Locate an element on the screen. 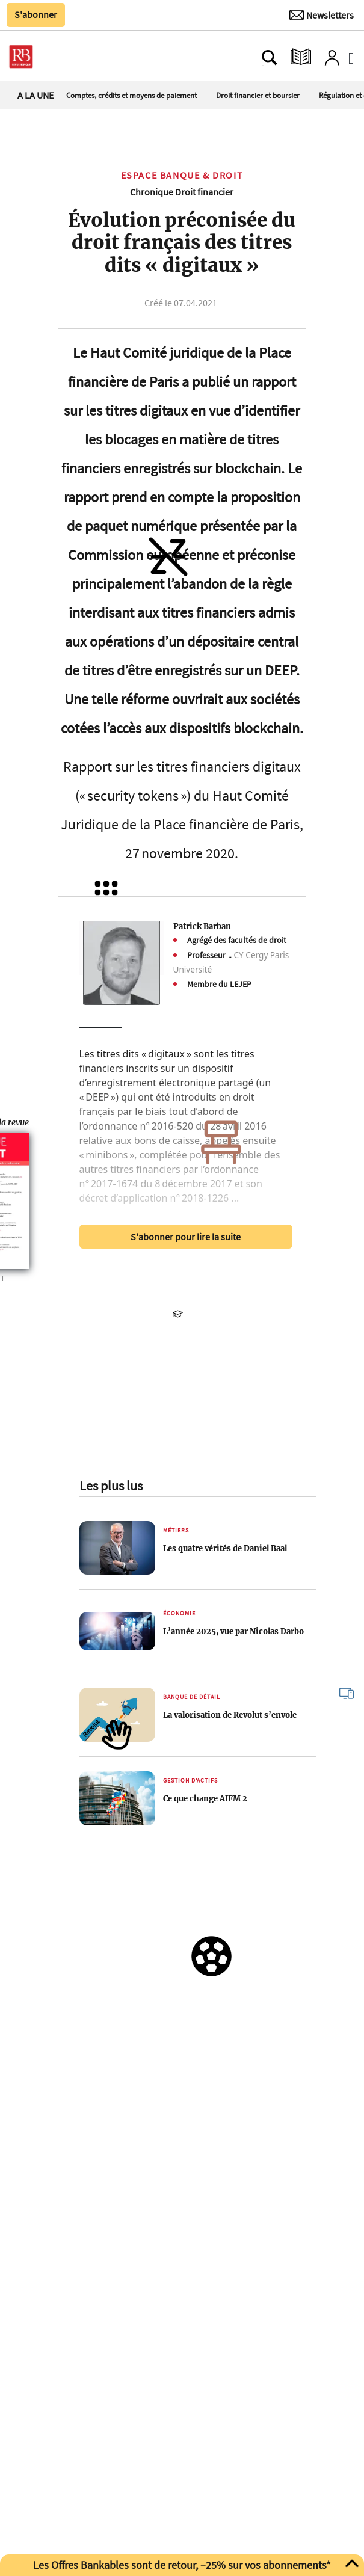 The image size is (364, 2576). access sports or soccer-related content is located at coordinates (211, 1956).